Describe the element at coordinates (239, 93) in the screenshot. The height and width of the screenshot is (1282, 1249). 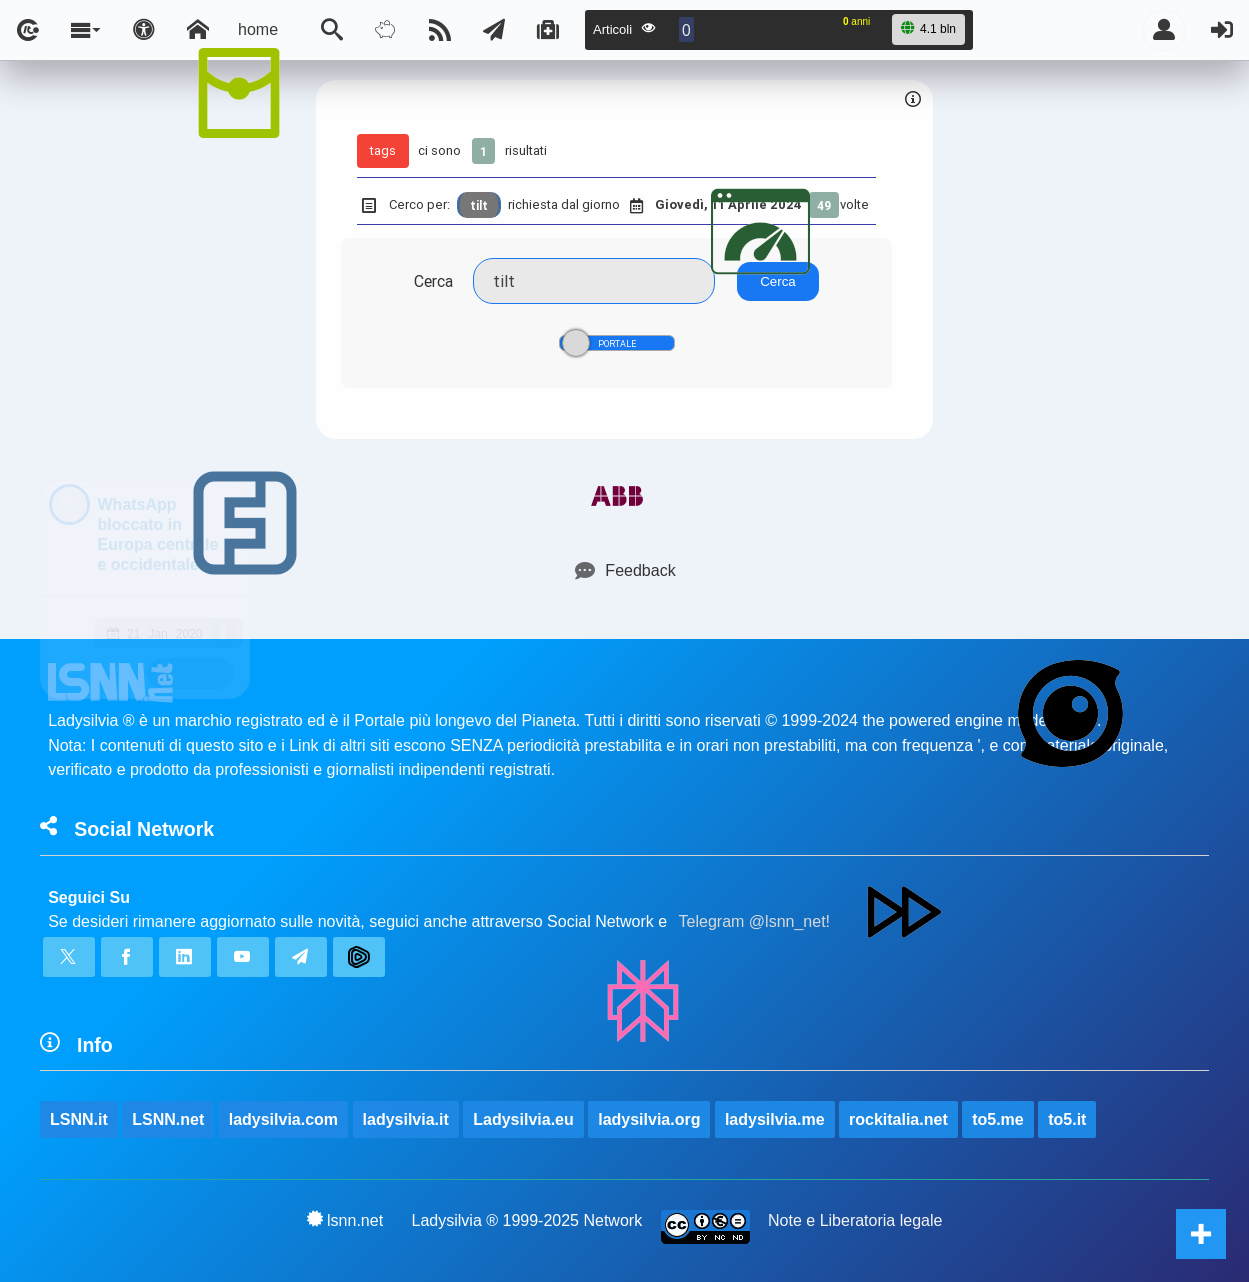
I see `send or receive a red packet (hongbao)` at that location.